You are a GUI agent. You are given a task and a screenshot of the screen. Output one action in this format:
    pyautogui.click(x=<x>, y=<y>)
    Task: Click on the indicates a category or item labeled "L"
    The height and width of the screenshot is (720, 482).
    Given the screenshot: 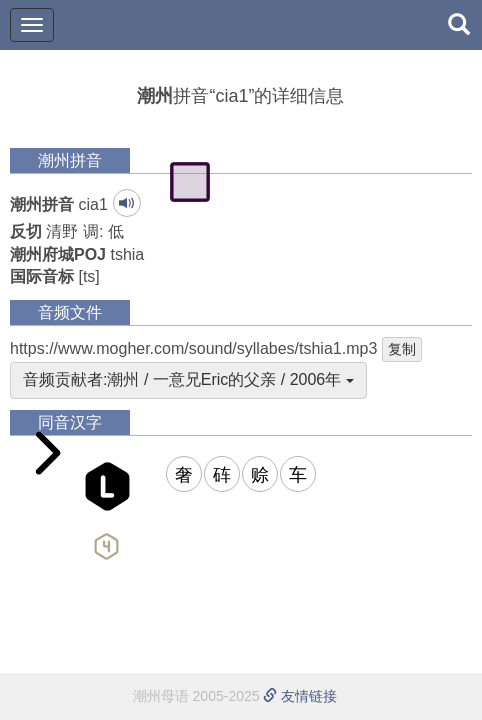 What is the action you would take?
    pyautogui.click(x=107, y=486)
    